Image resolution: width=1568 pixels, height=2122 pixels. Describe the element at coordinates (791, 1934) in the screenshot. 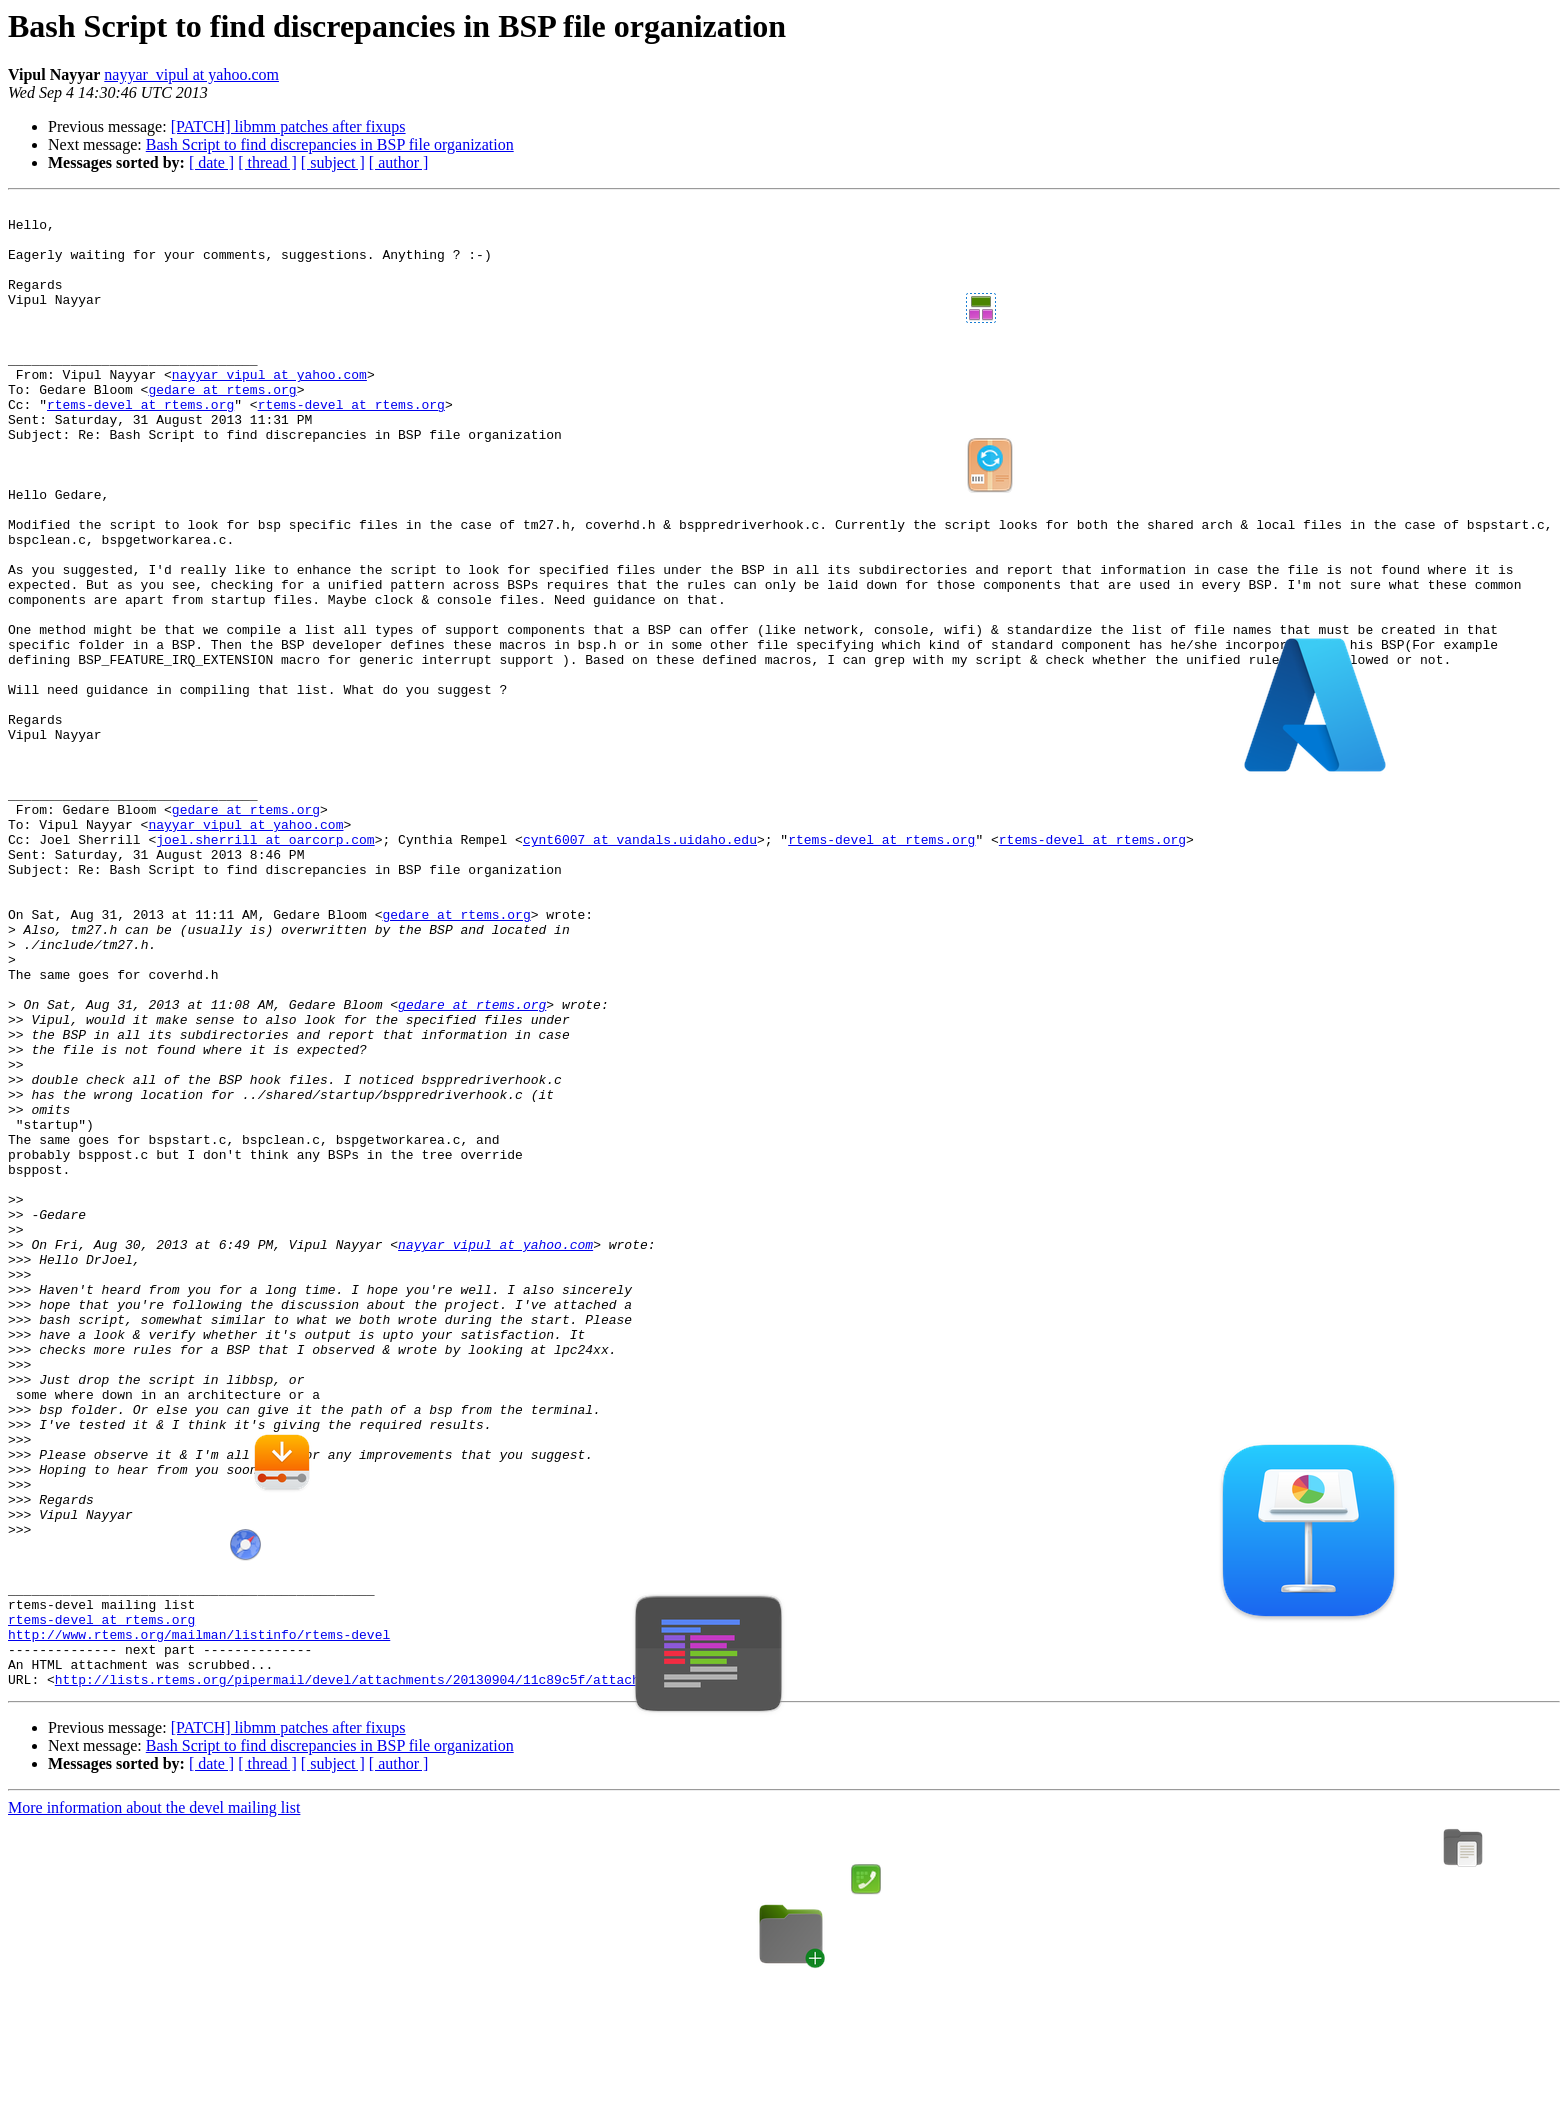

I see `create a new folder` at that location.